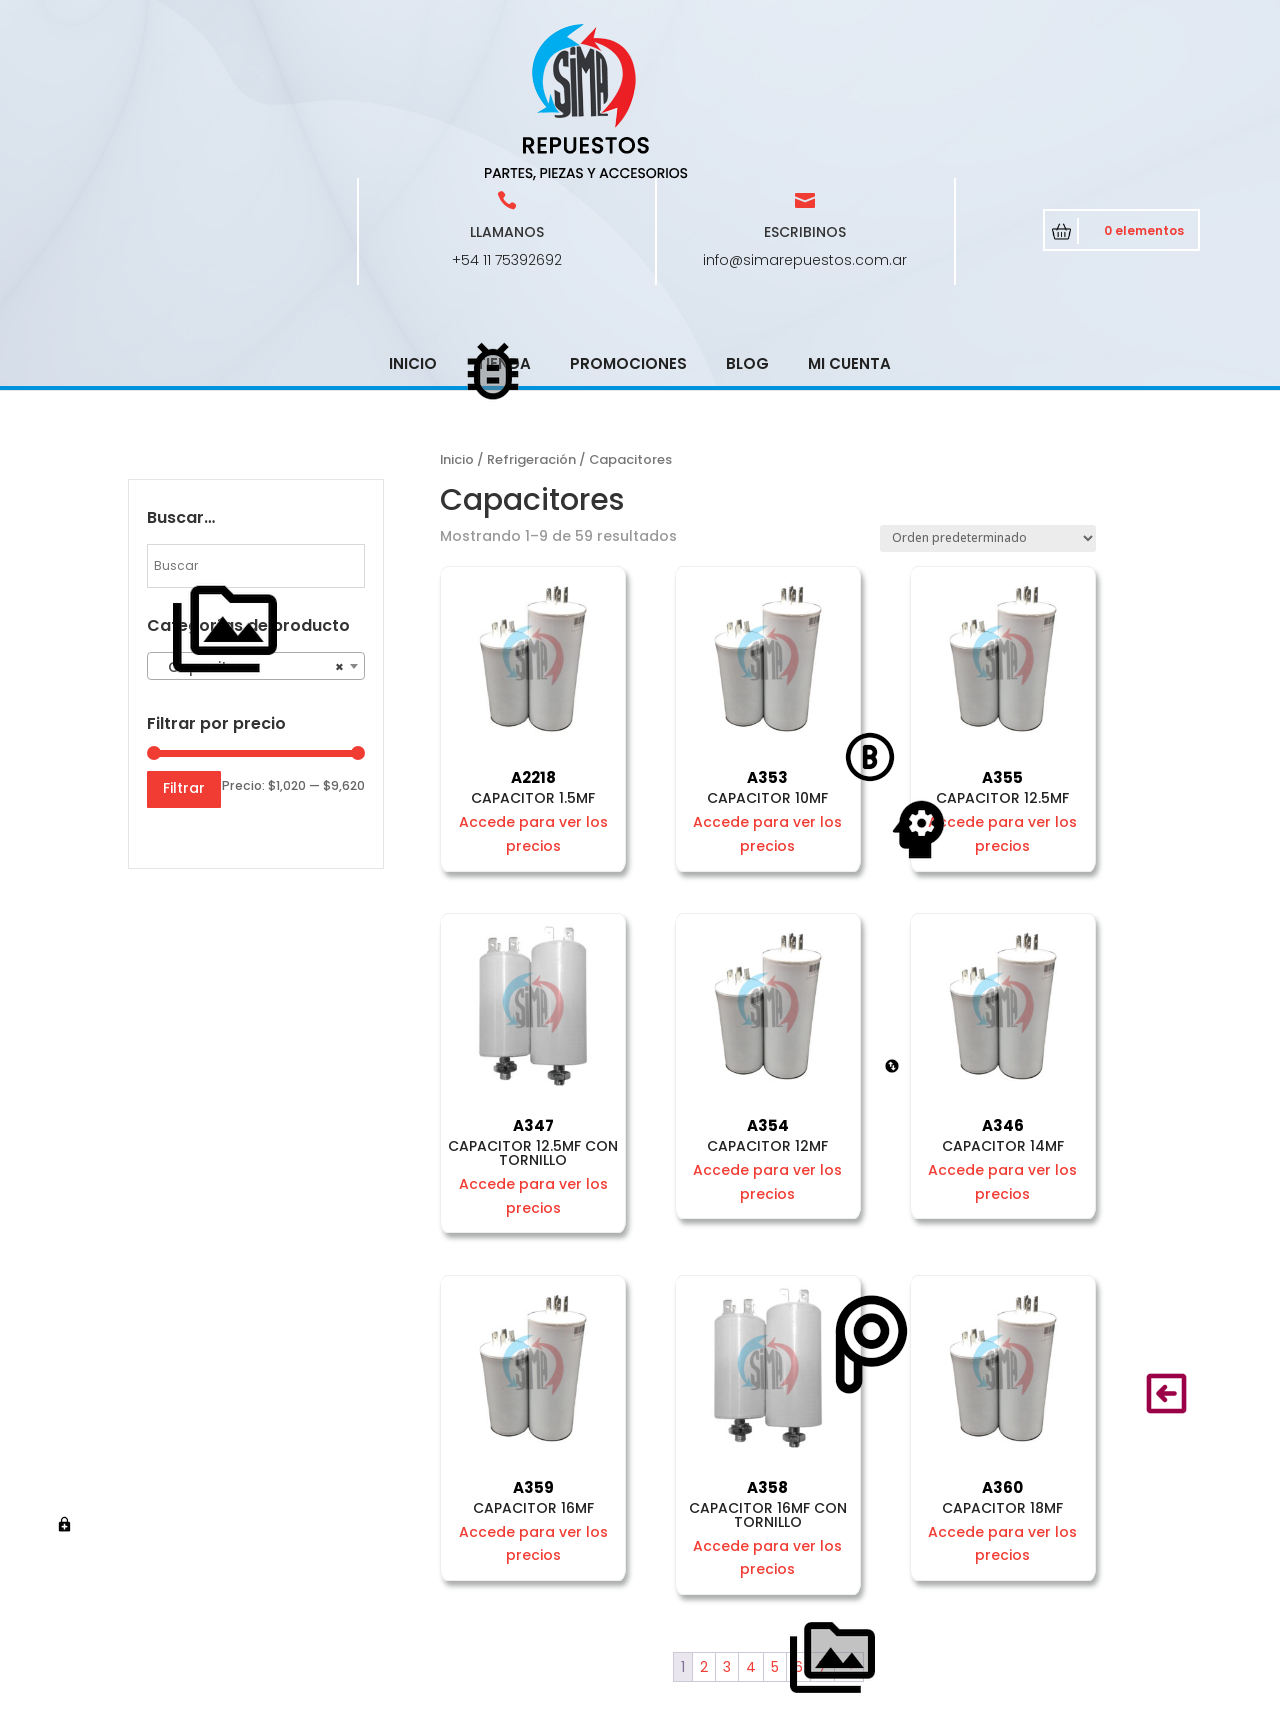 Image resolution: width=1280 pixels, height=1721 pixels. Describe the element at coordinates (871, 1344) in the screenshot. I see `open picsart photo editing app` at that location.